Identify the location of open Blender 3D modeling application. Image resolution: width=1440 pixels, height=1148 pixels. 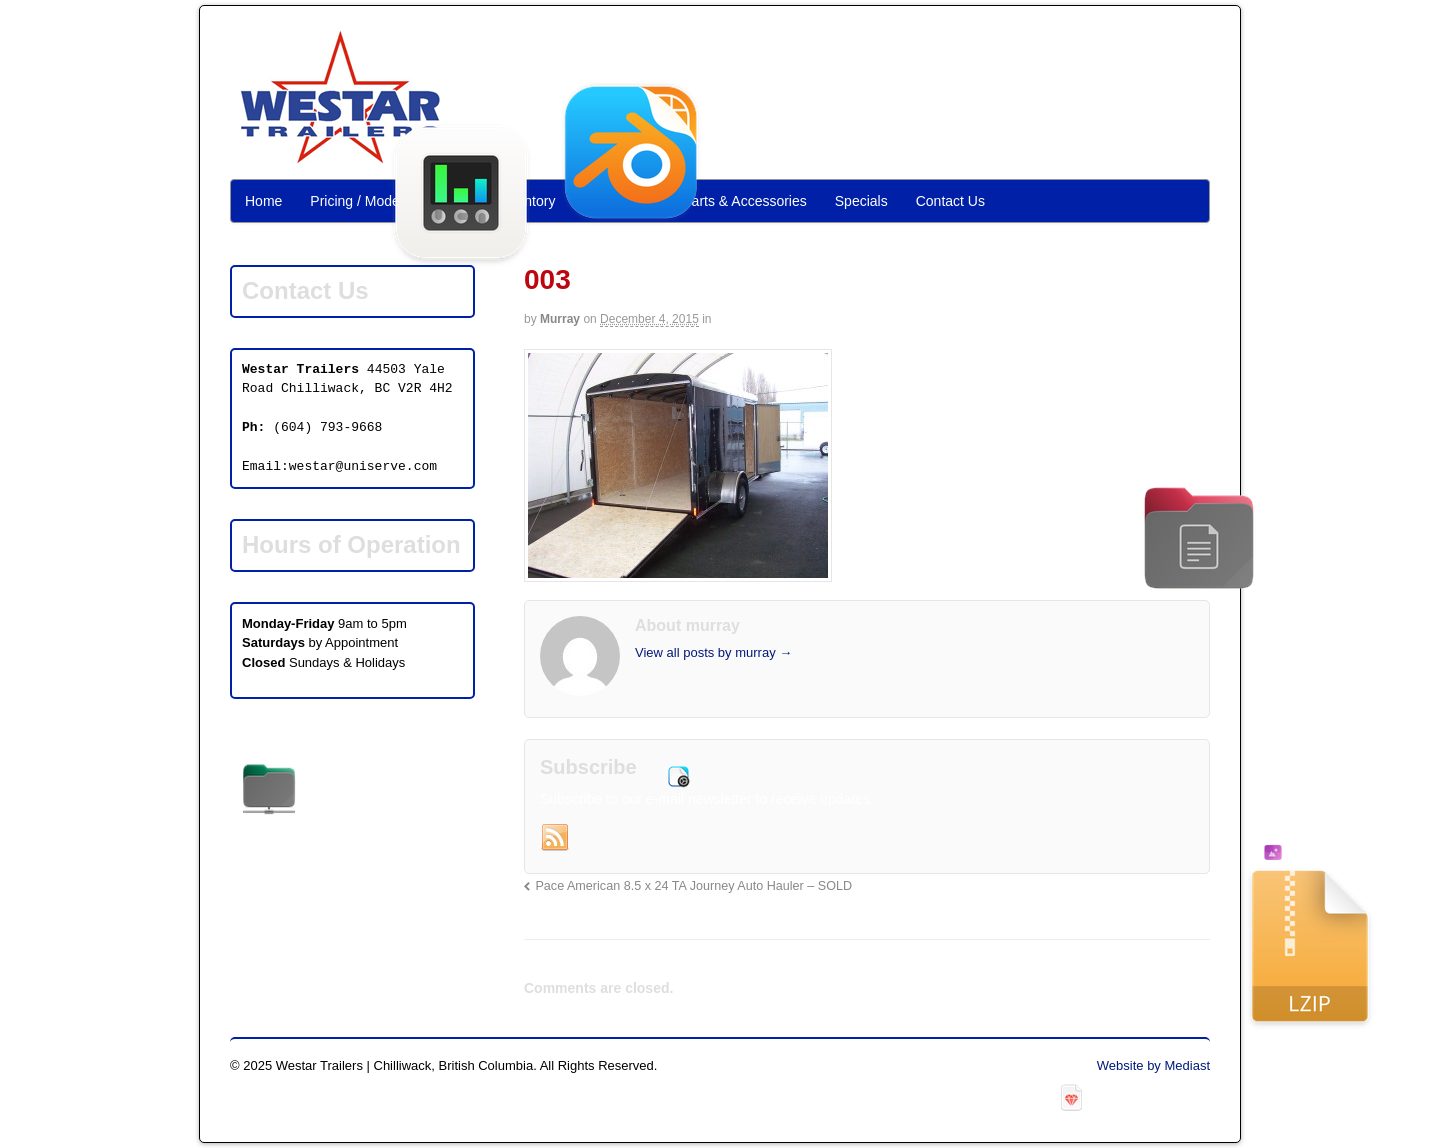
(631, 152).